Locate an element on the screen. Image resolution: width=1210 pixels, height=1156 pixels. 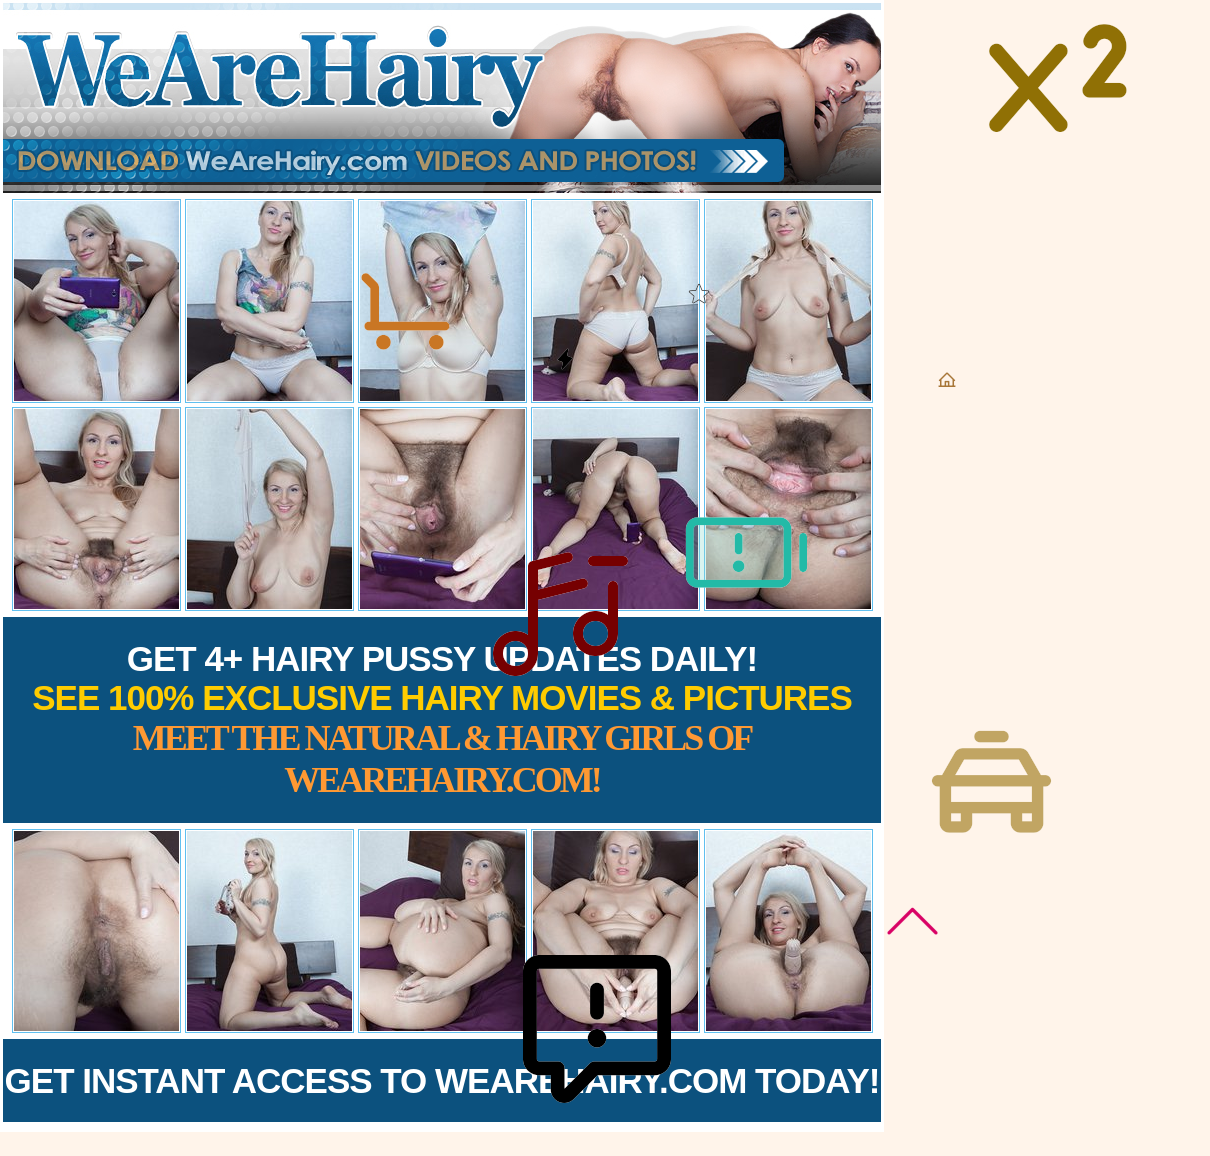
format text as superscript is located at coordinates (1050, 80).